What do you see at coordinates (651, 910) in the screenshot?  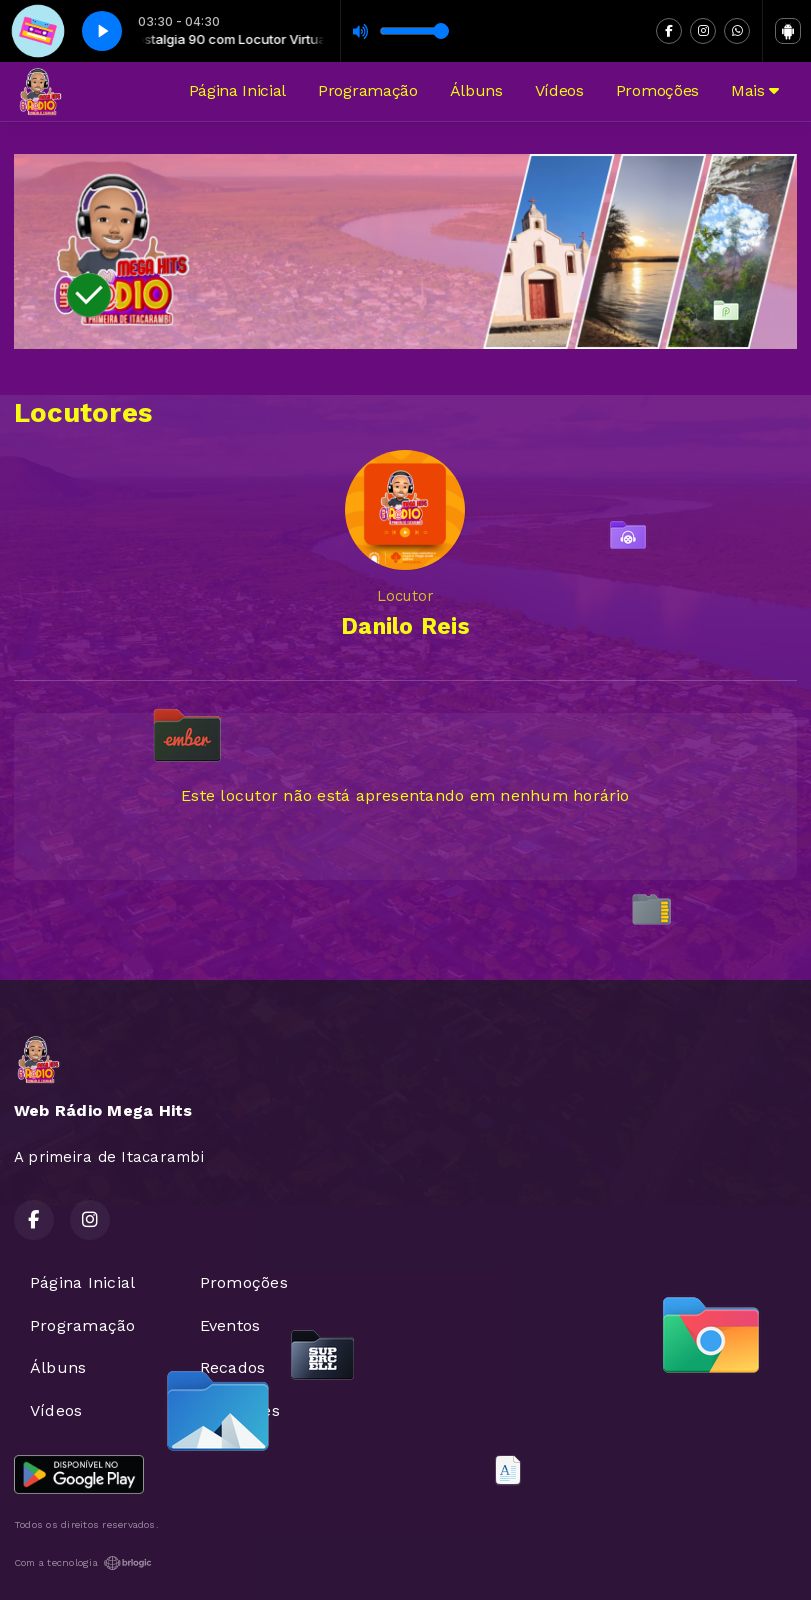 I see `open files stored on sd card` at bounding box center [651, 910].